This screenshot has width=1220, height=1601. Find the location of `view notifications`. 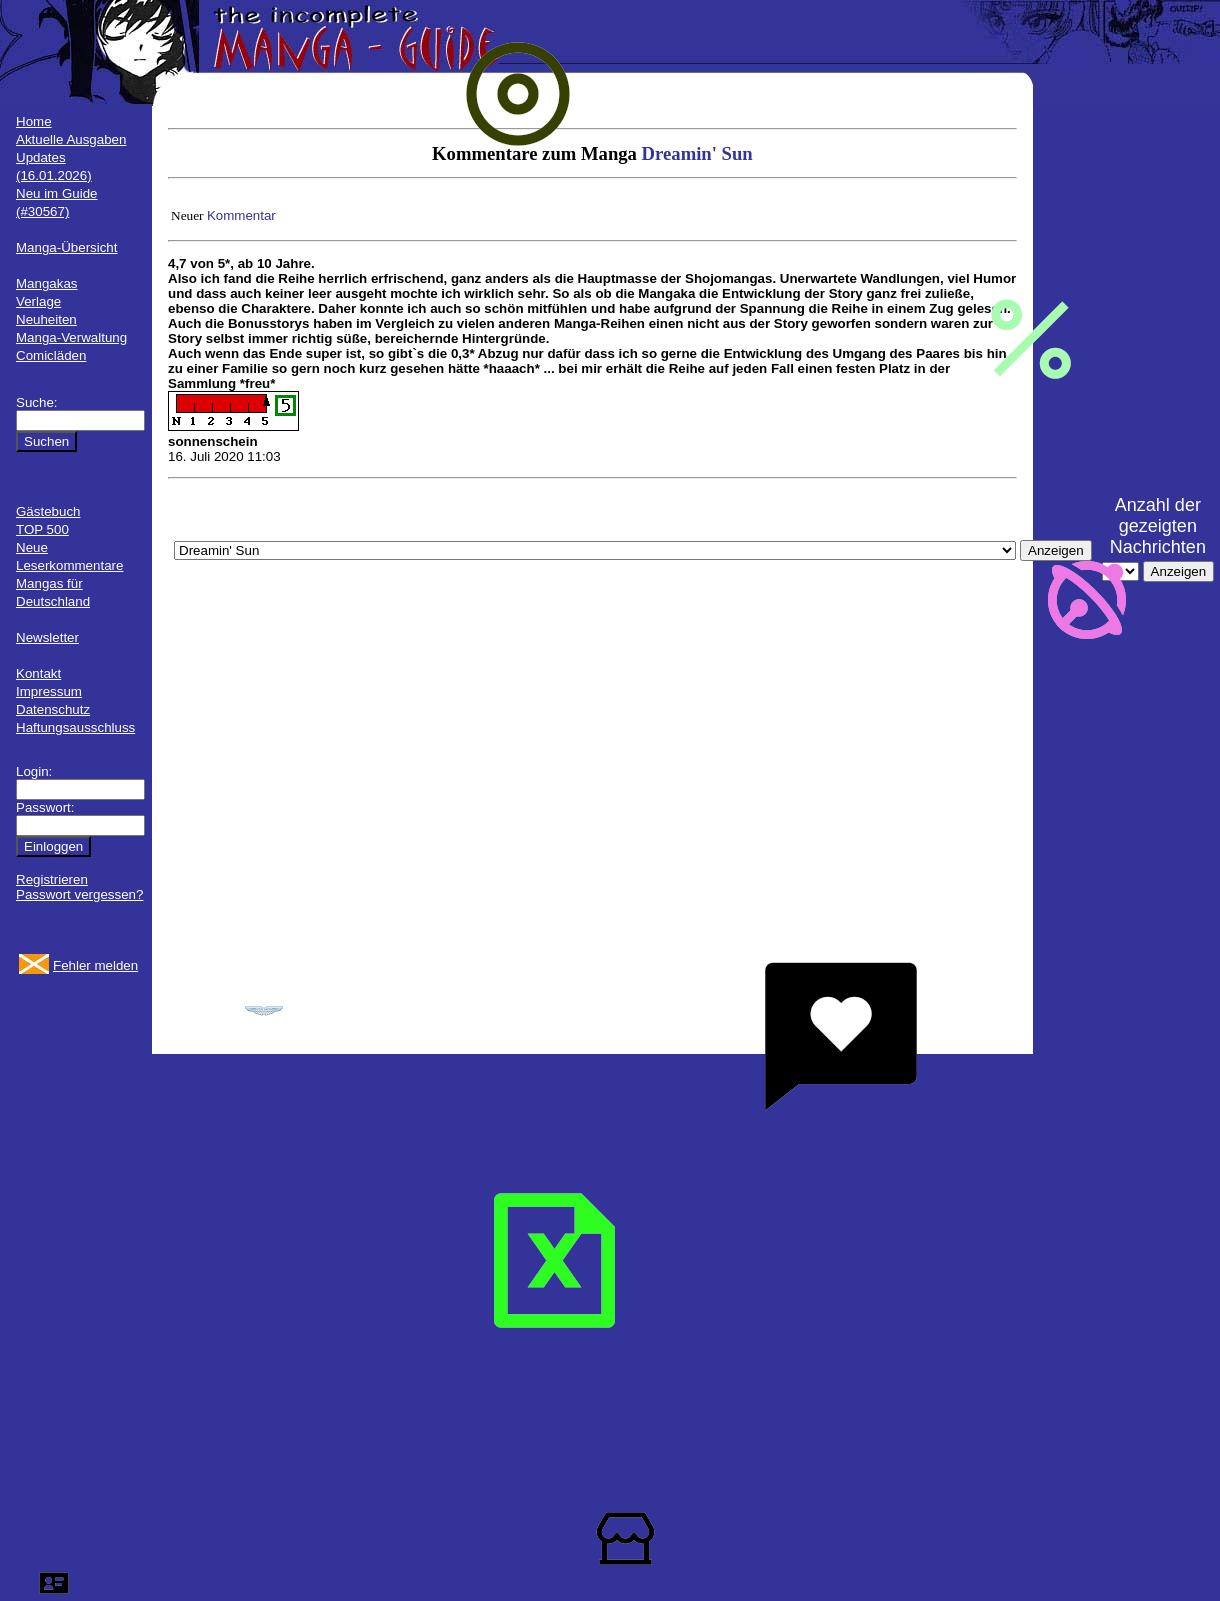

view notifications is located at coordinates (1087, 600).